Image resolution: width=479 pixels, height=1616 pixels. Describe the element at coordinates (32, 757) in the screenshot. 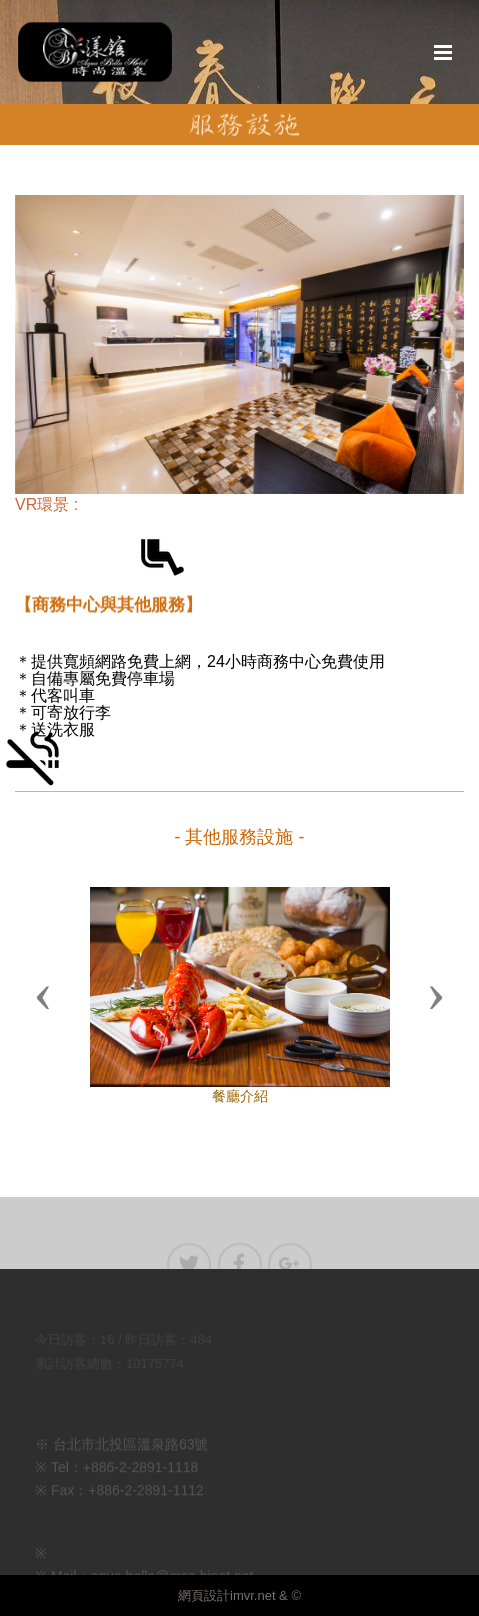

I see `indicates a smoke-free or no smoking area` at that location.